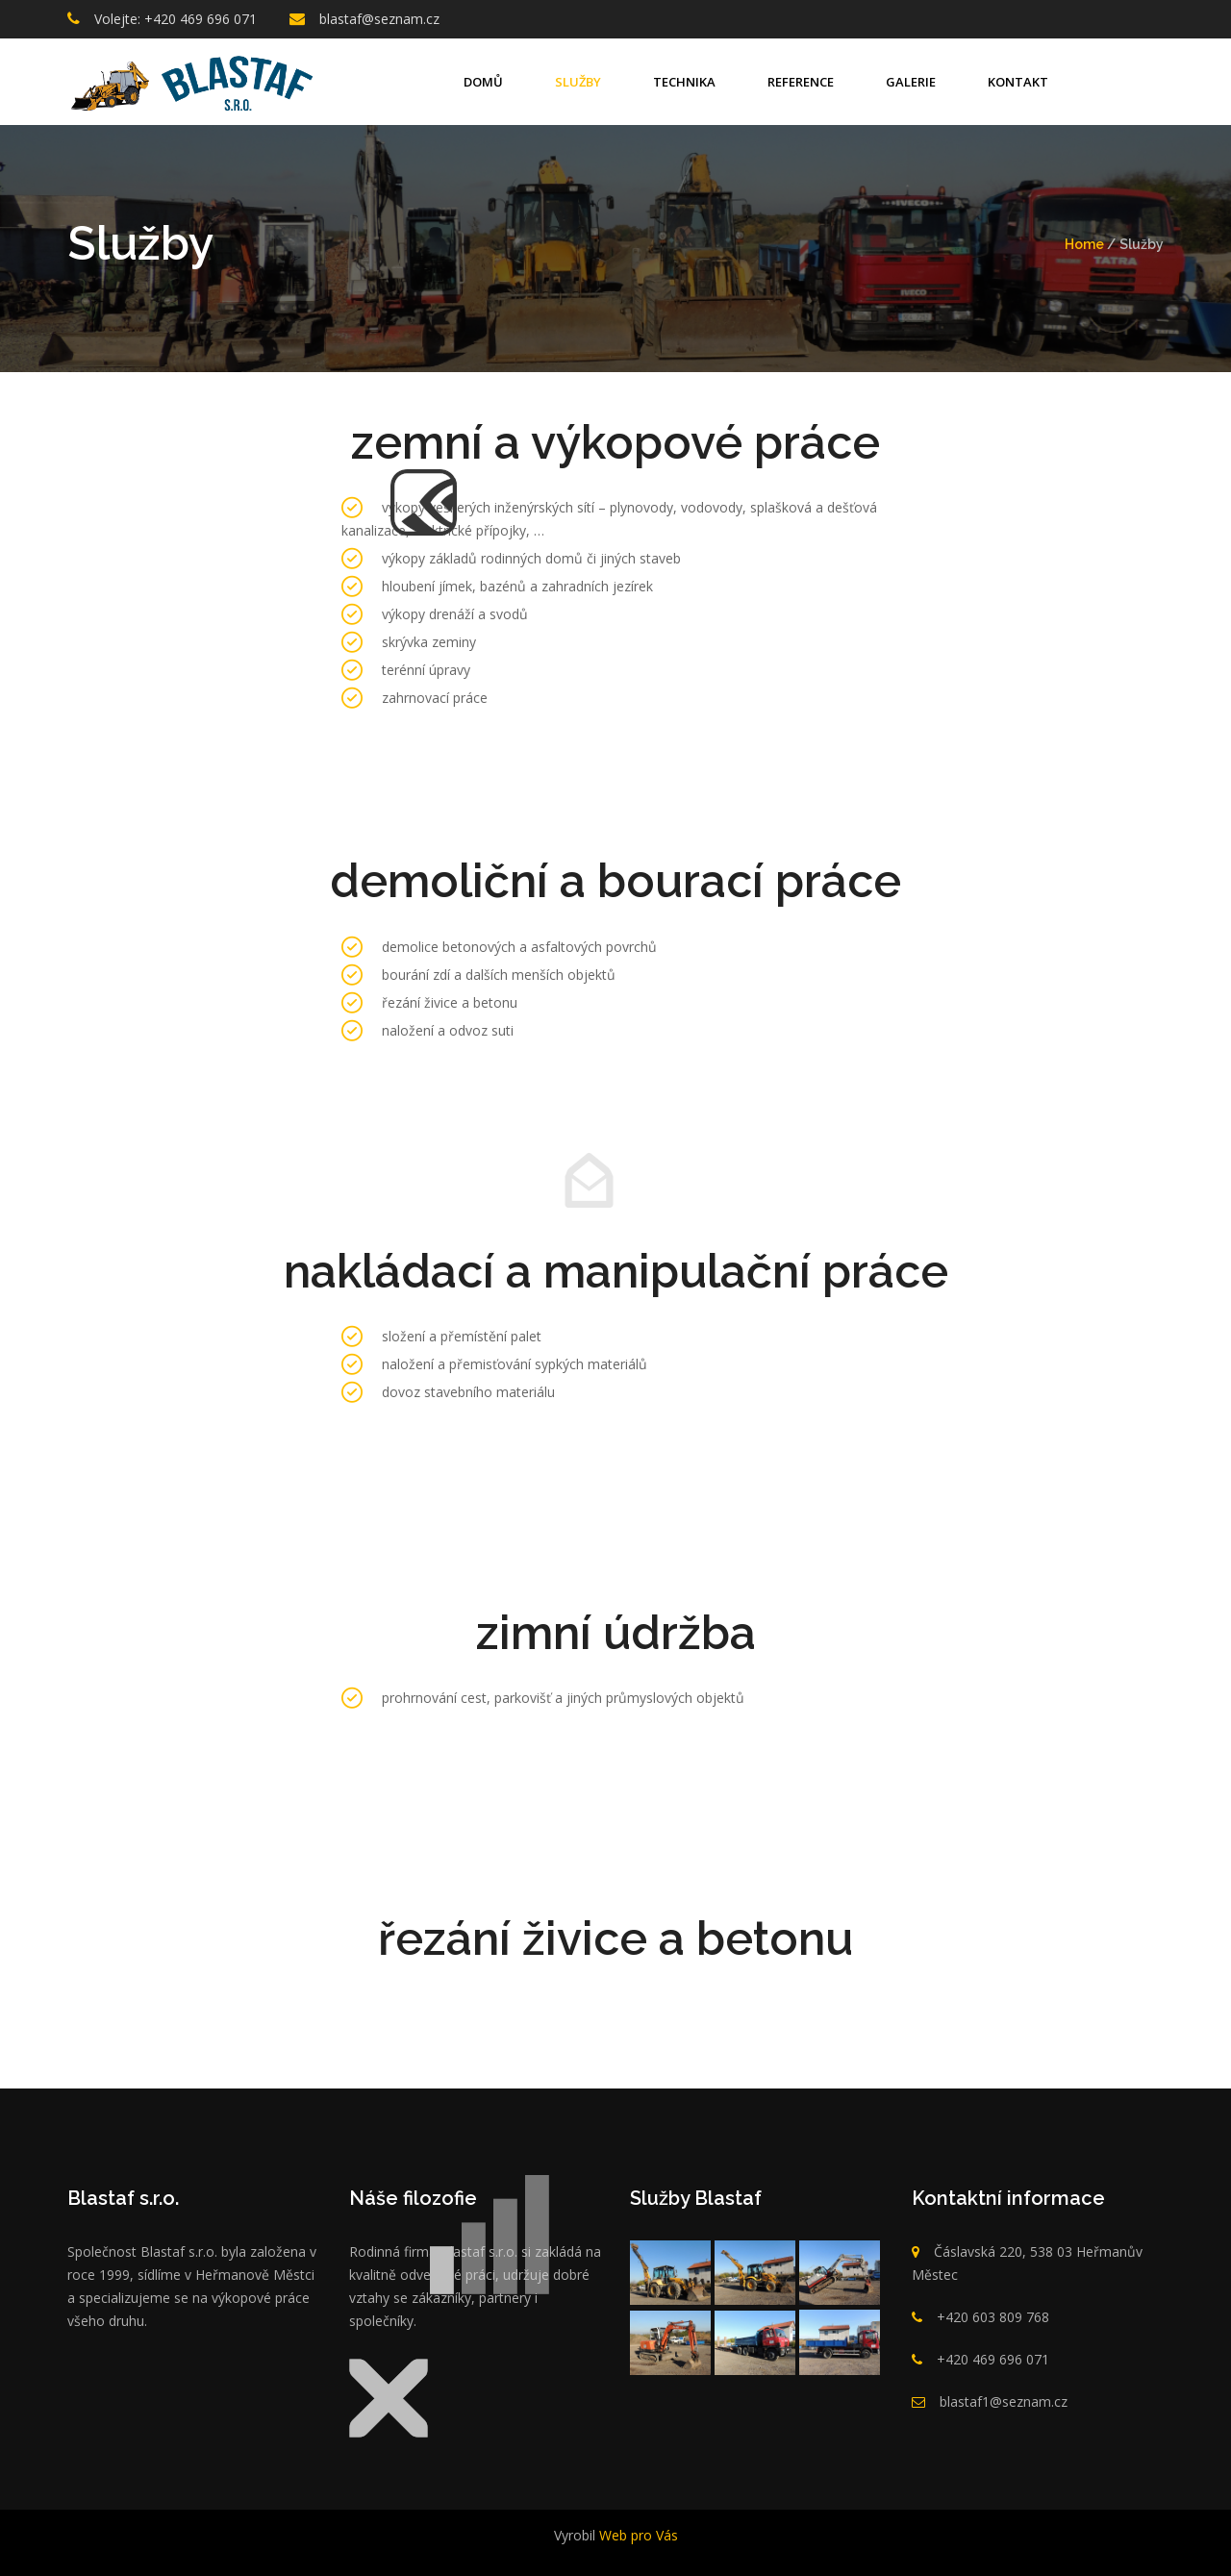 The height and width of the screenshot is (2576, 1231). What do you see at coordinates (423, 502) in the screenshot?
I see `open gwe (gpu widget extension) settings` at bounding box center [423, 502].